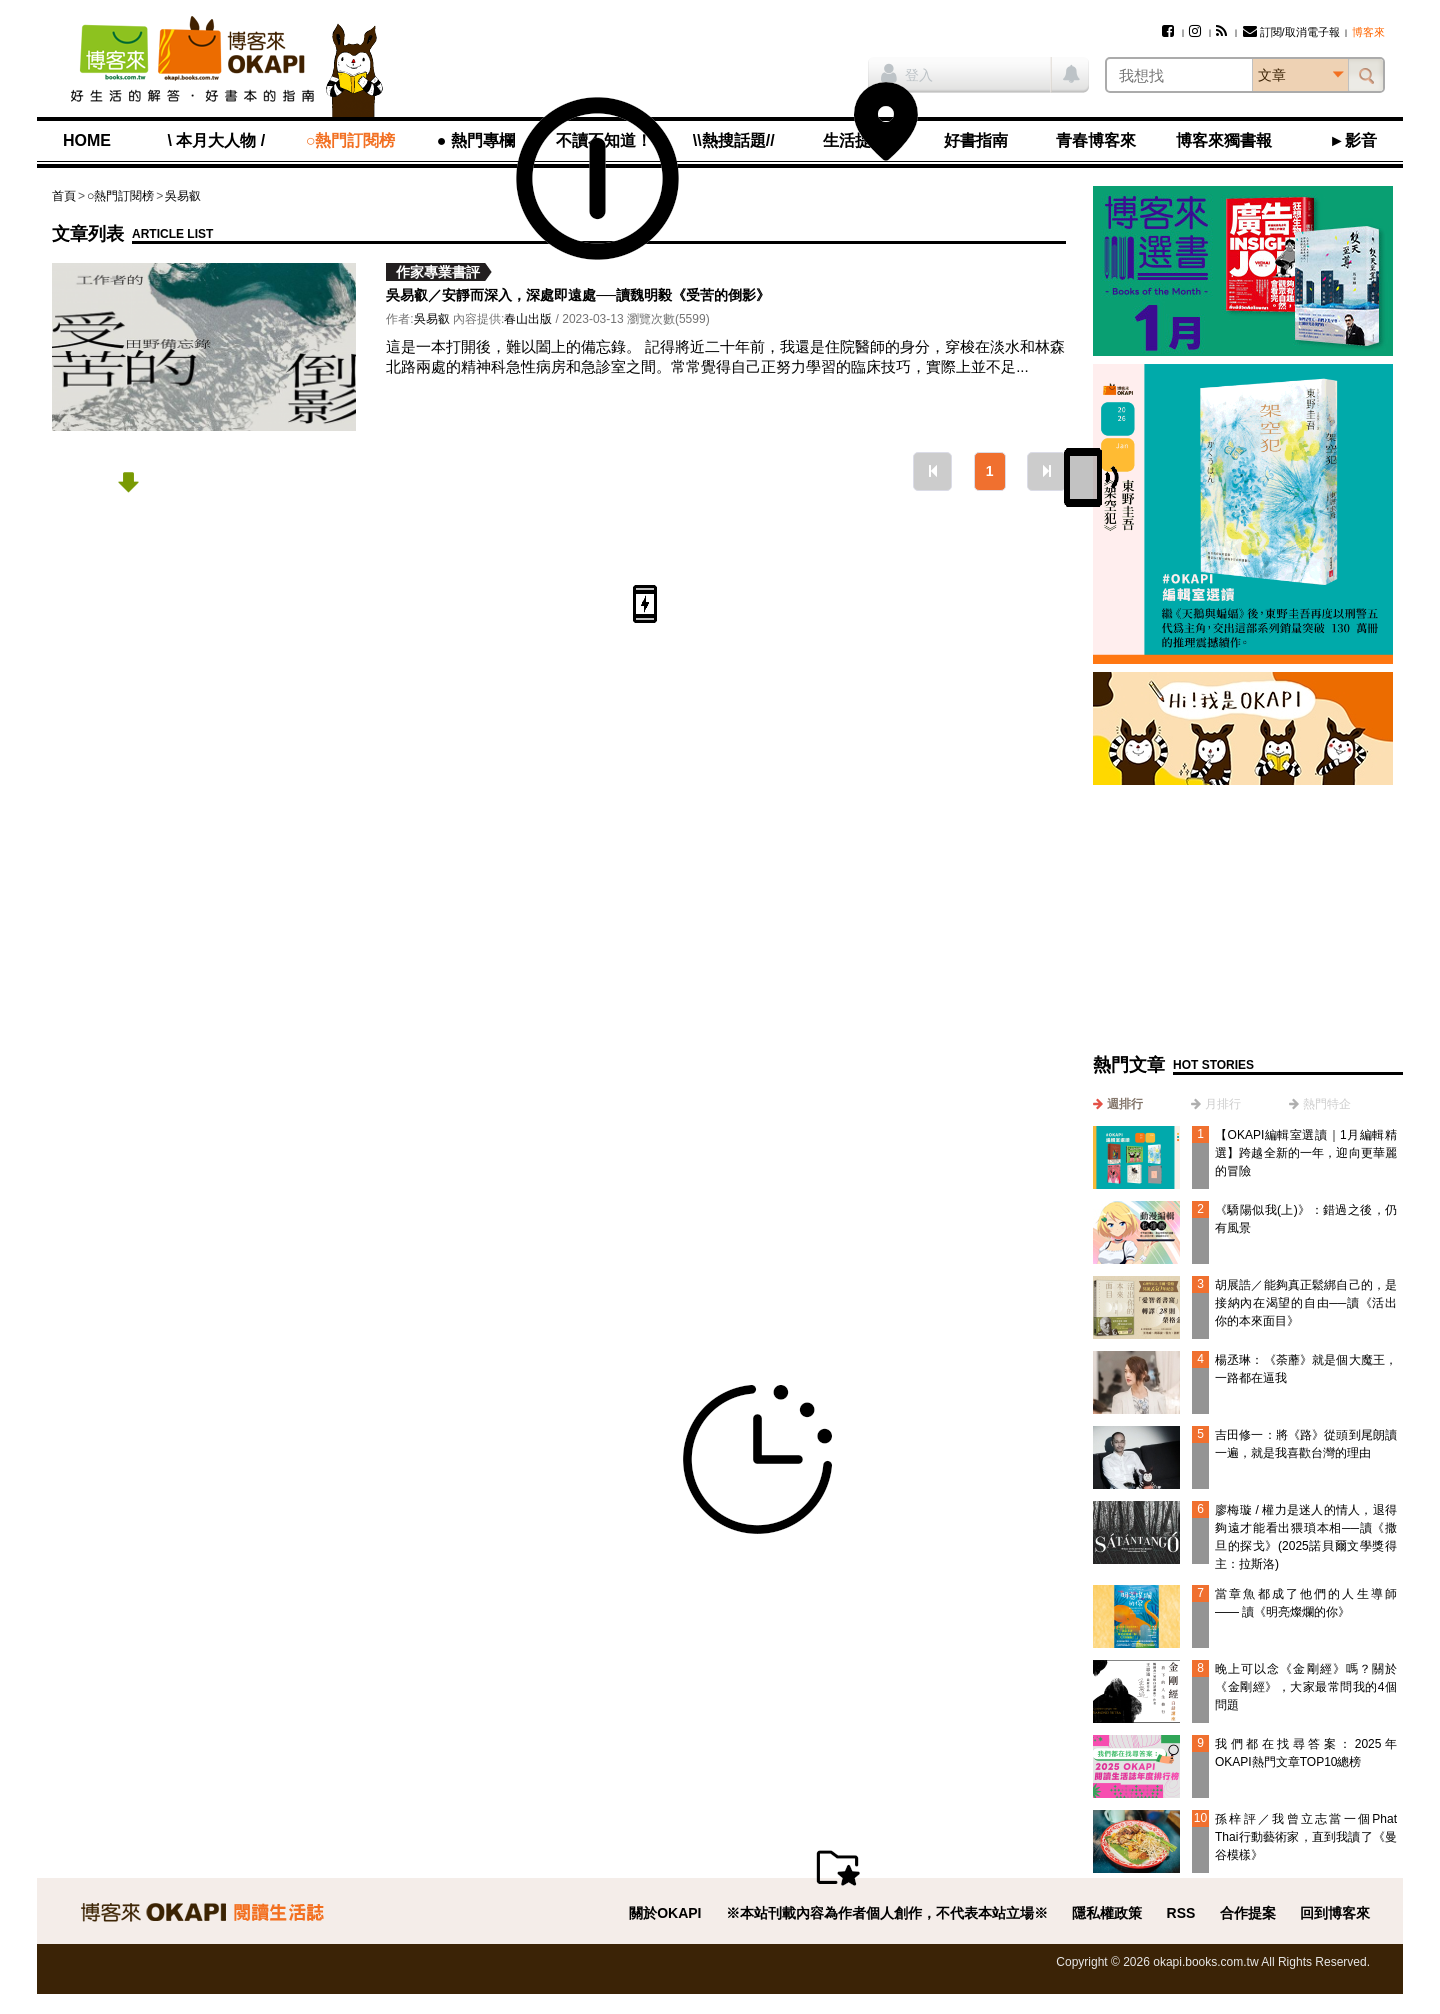 Image resolution: width=1440 pixels, height=2014 pixels. What do you see at coordinates (757, 1459) in the screenshot?
I see `view countdown timer` at bounding box center [757, 1459].